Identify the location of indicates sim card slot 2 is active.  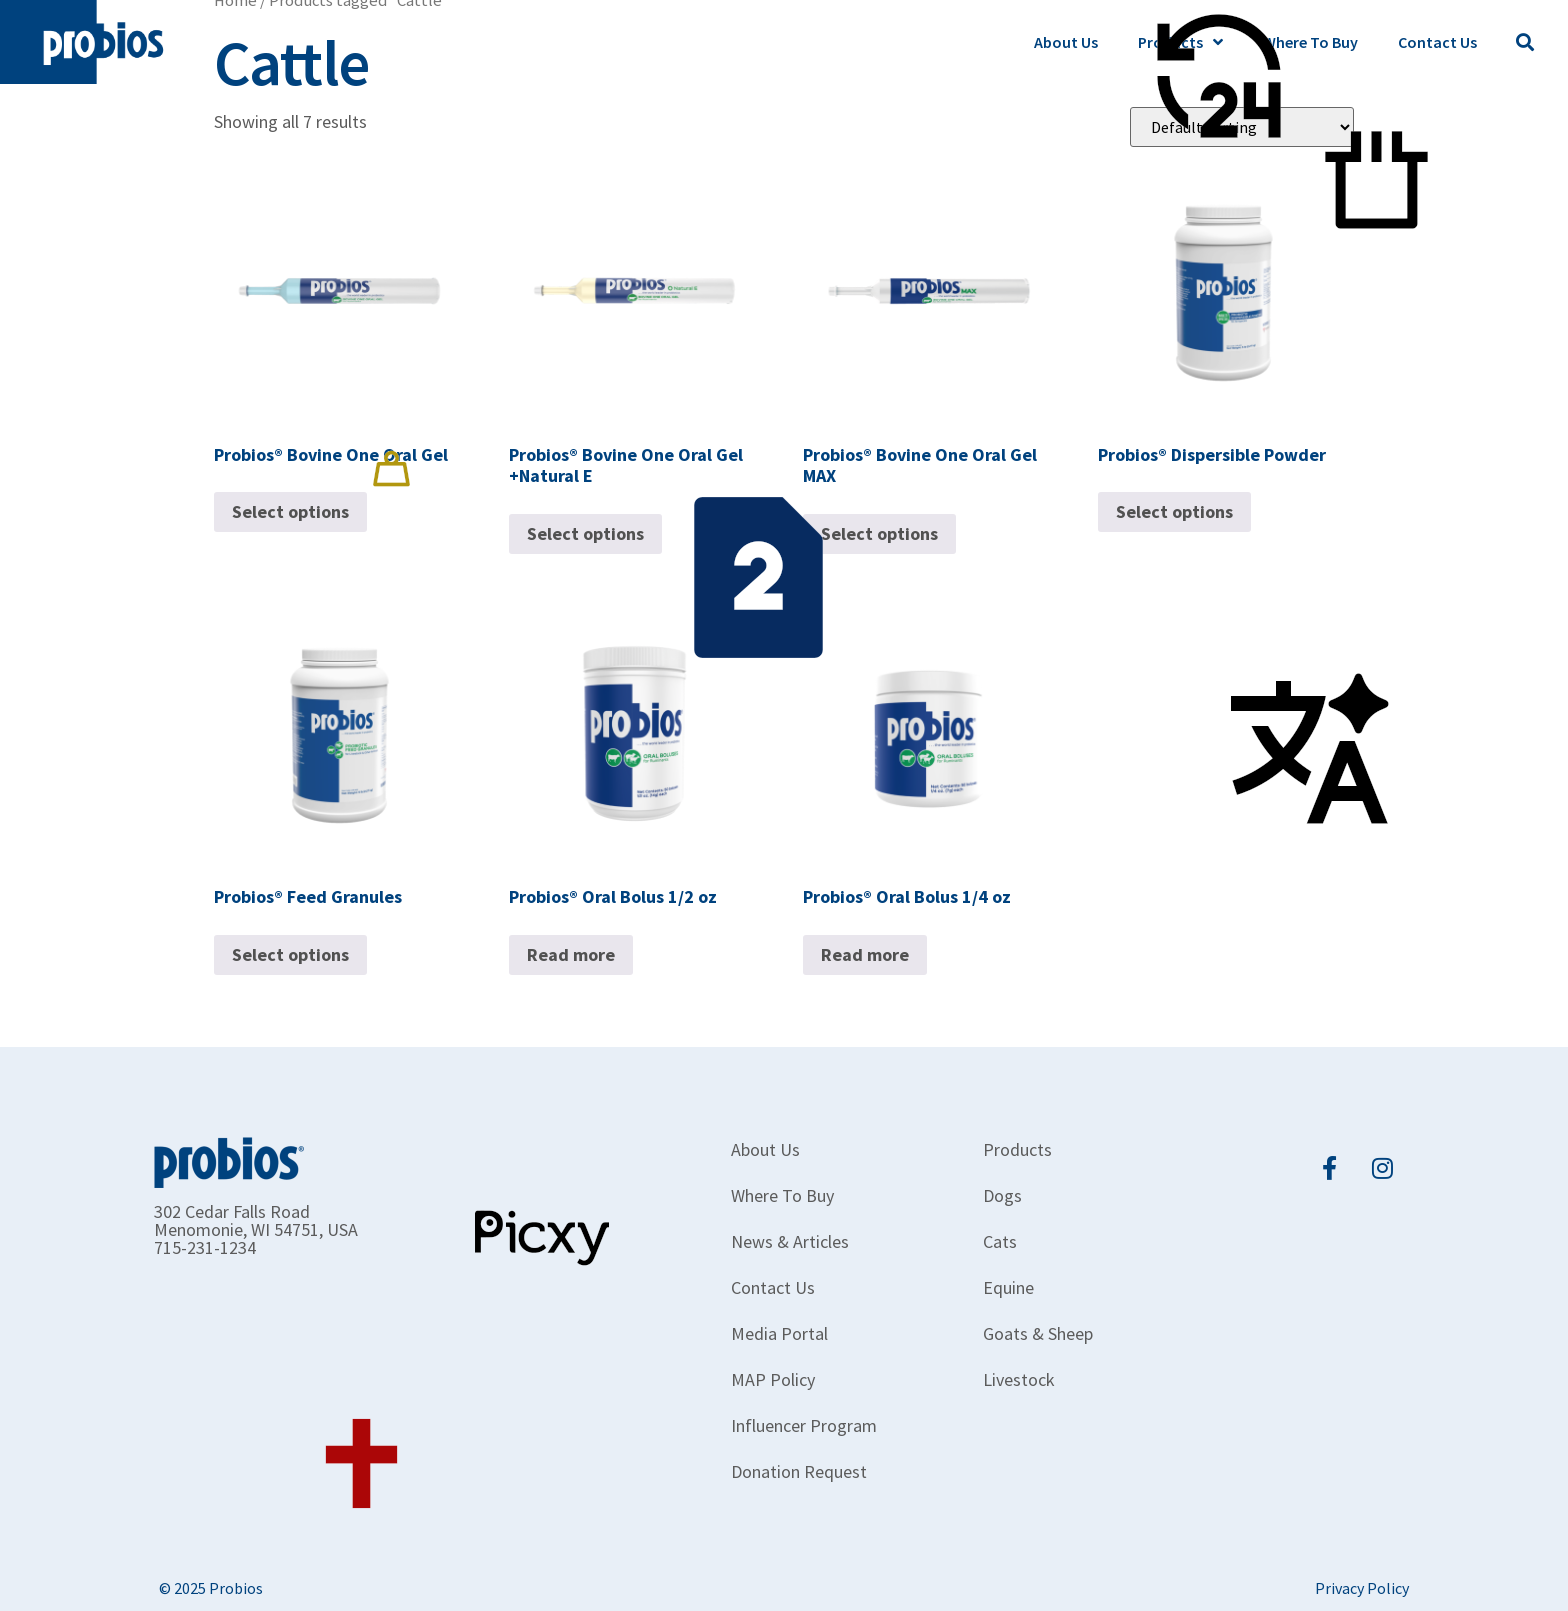
(758, 577).